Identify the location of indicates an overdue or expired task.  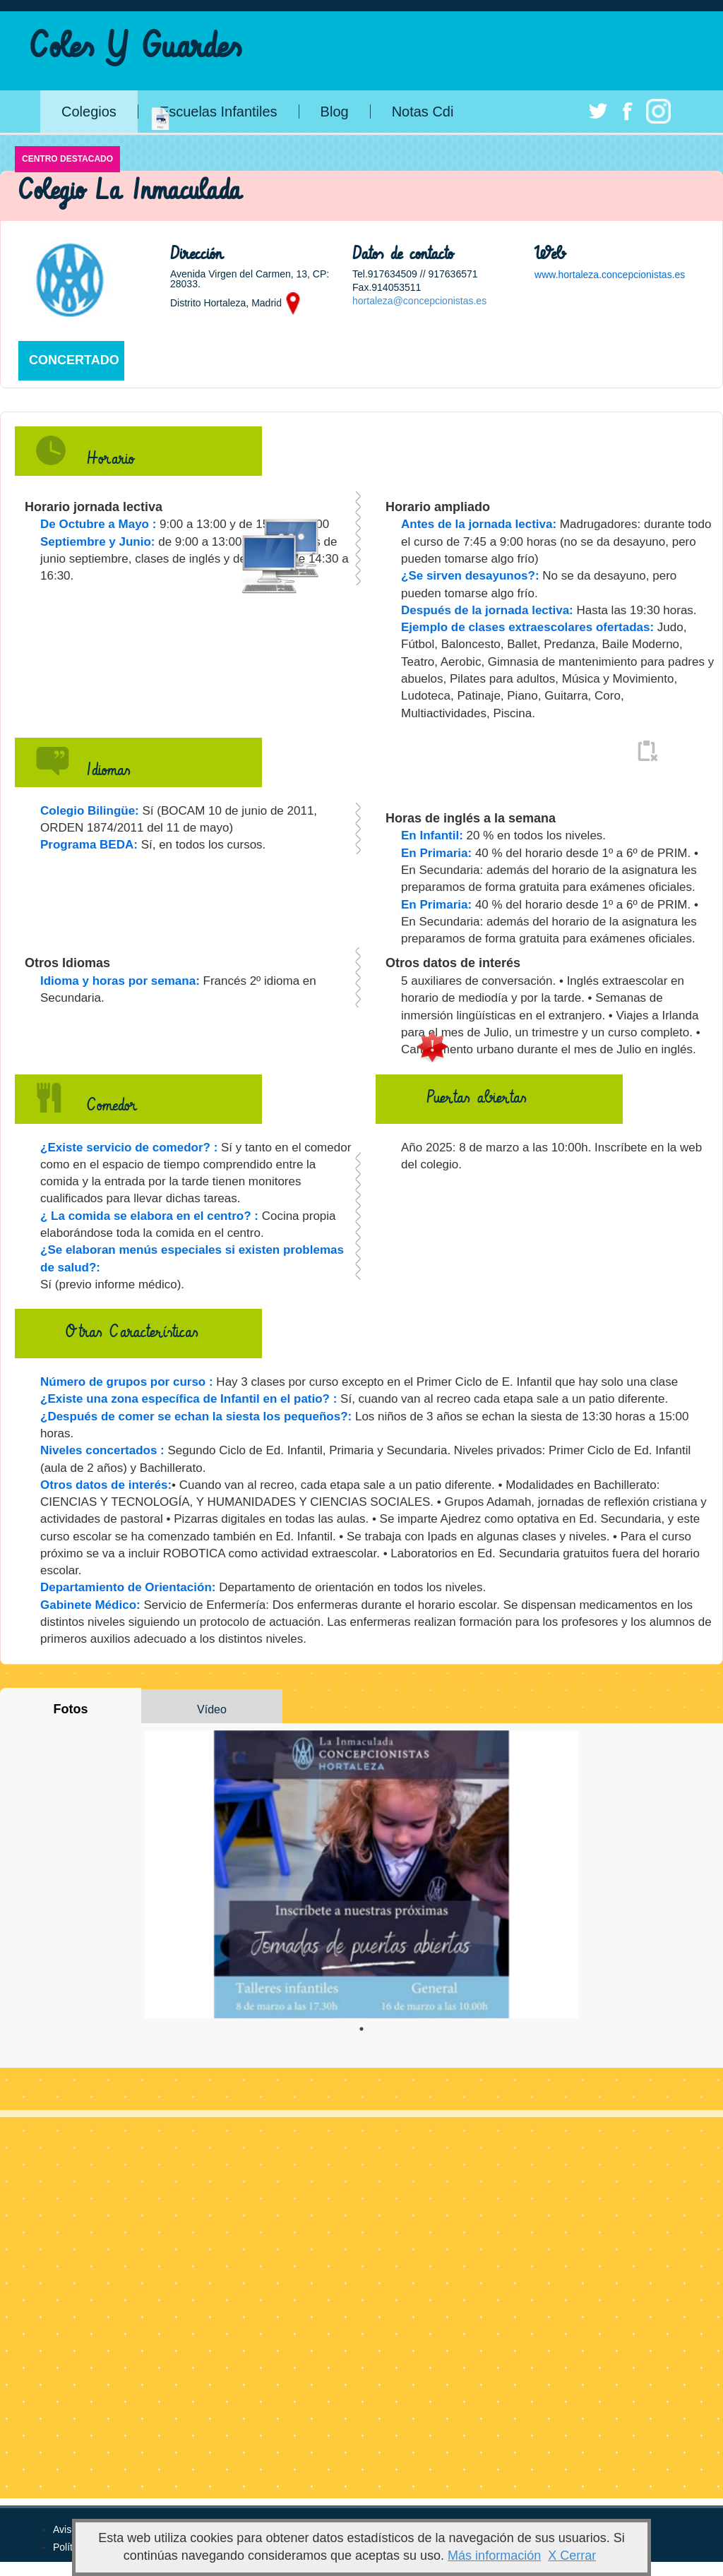
(647, 750).